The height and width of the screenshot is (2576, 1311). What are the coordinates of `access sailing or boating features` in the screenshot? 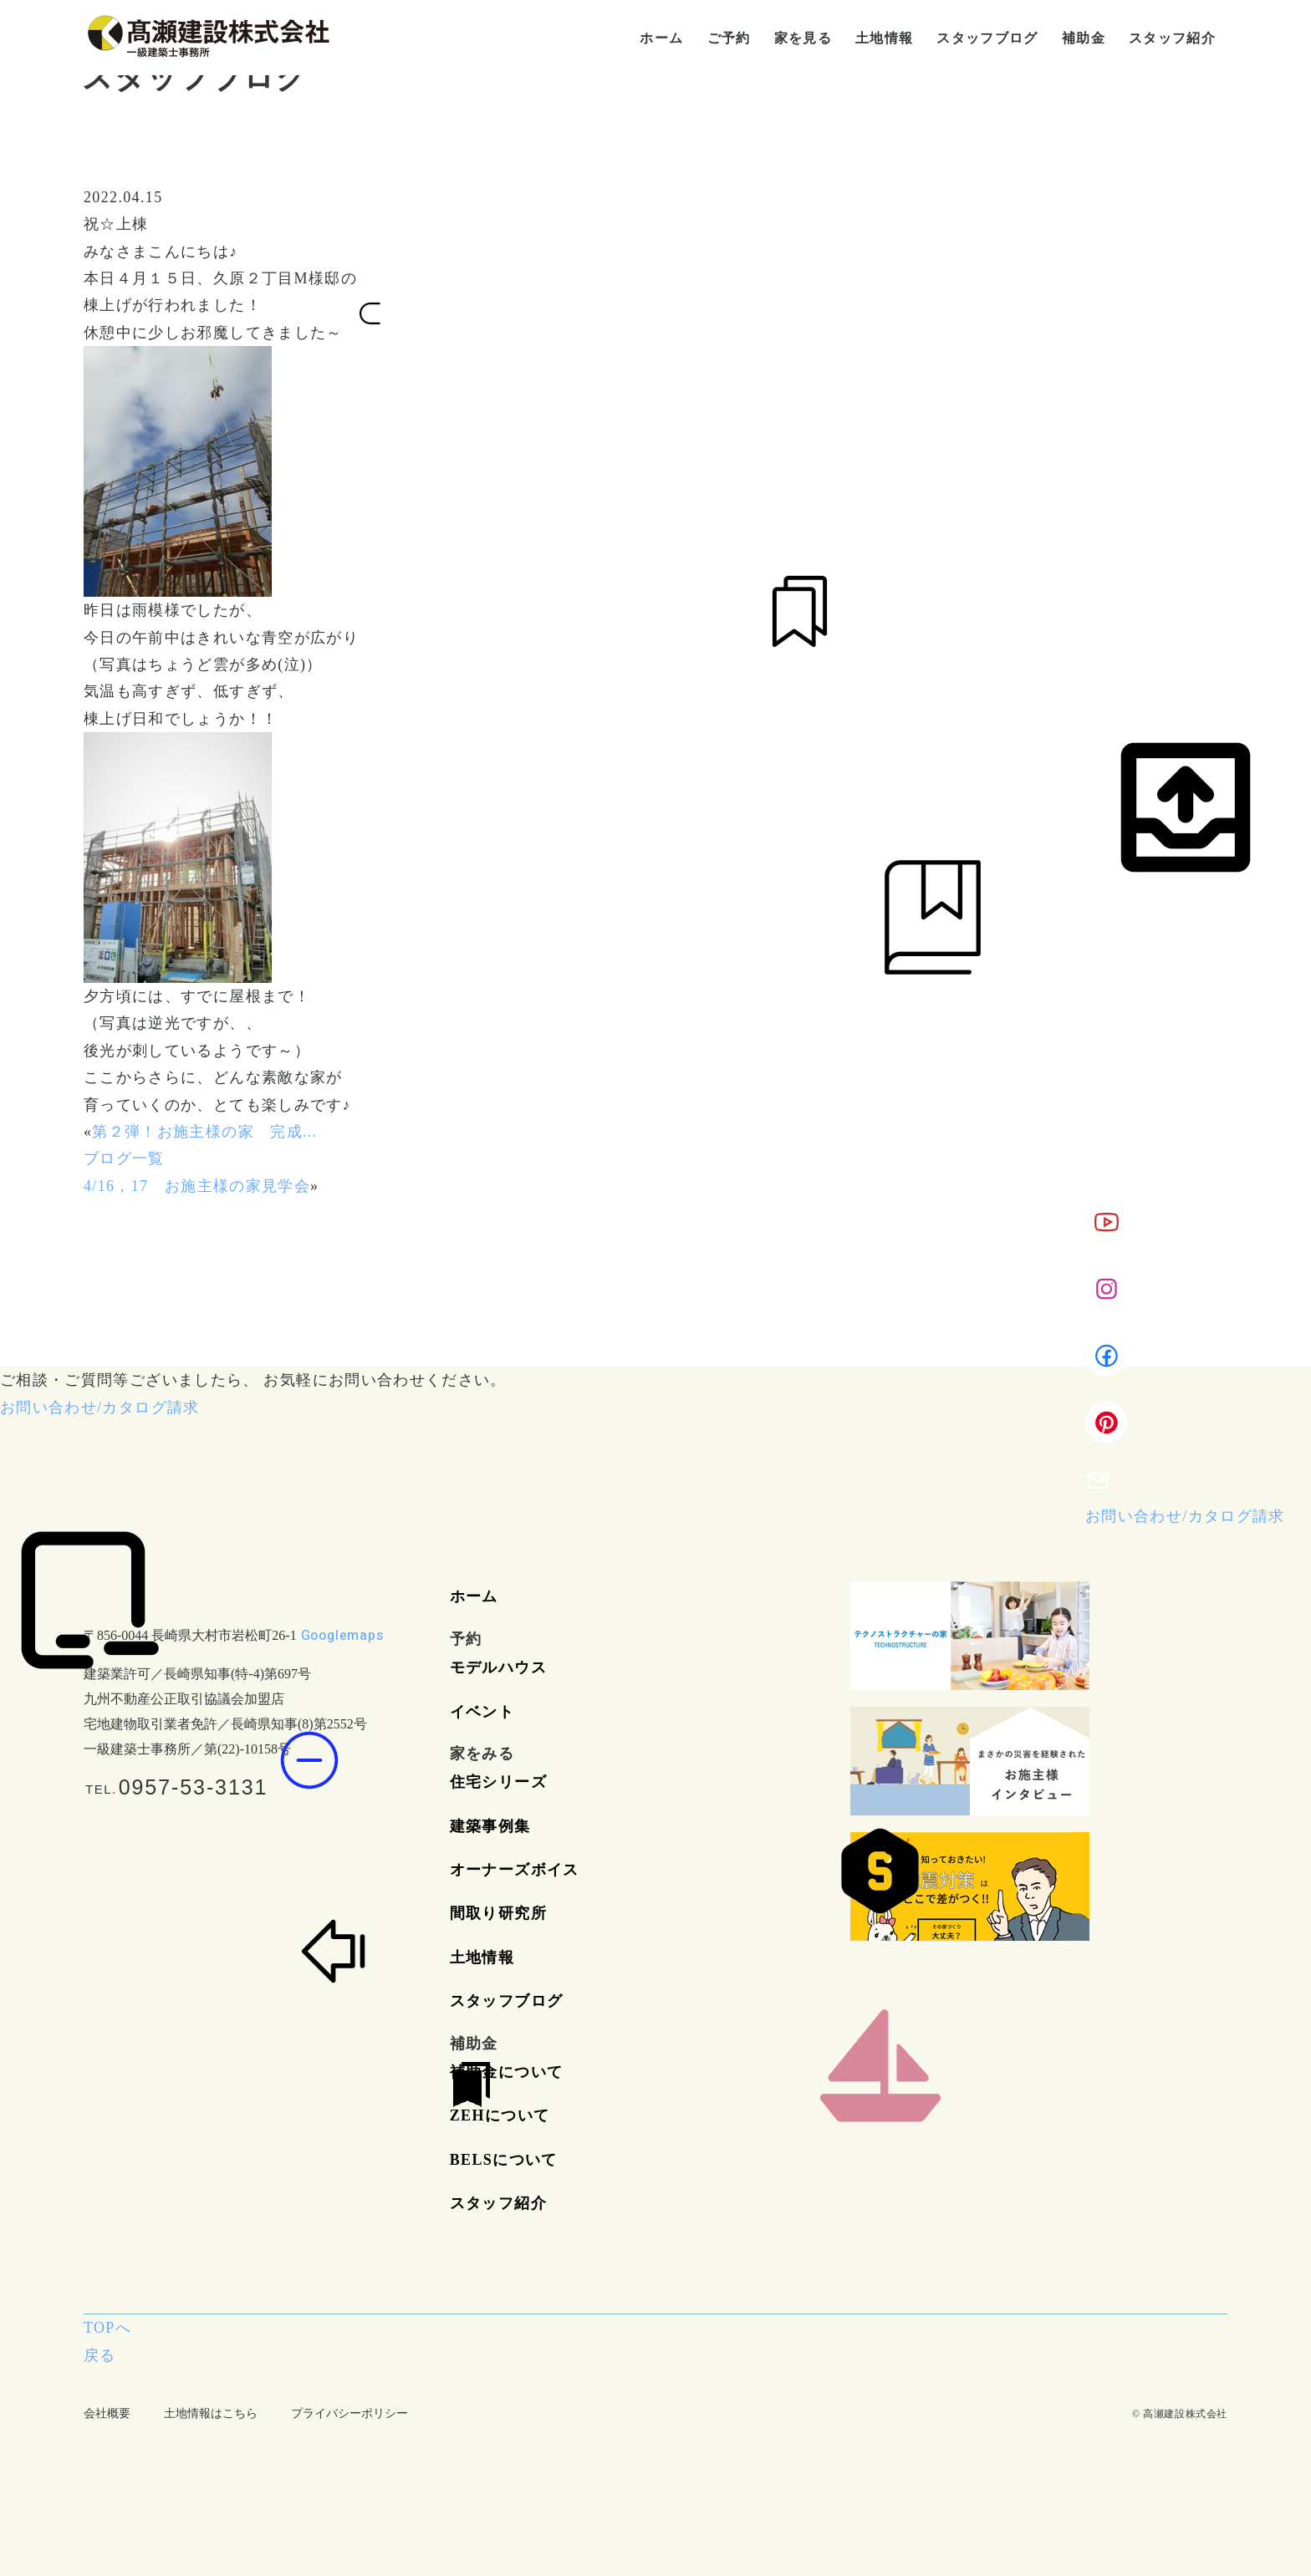 It's located at (880, 2074).